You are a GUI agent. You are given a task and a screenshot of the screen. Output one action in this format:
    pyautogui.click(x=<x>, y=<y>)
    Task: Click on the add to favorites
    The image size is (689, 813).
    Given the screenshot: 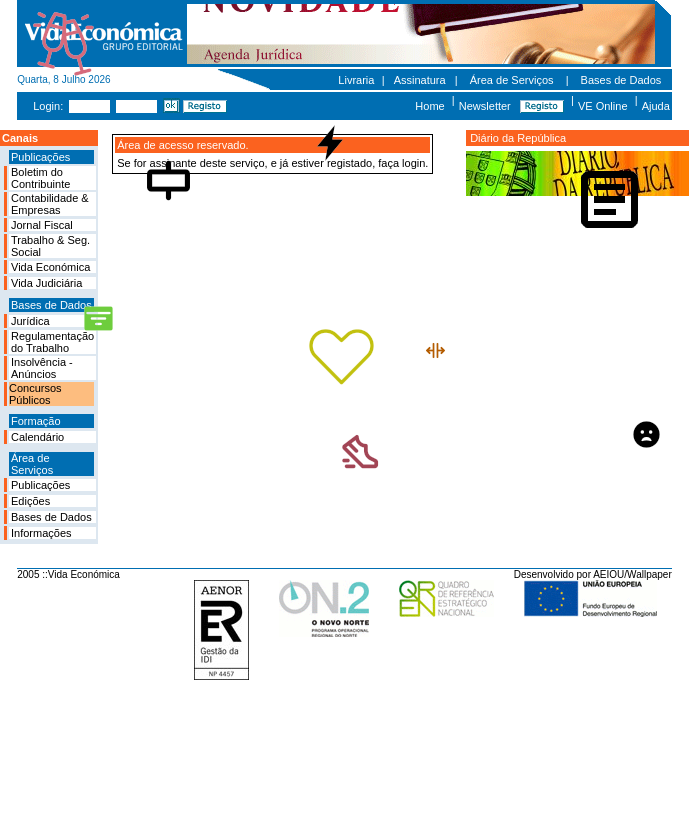 What is the action you would take?
    pyautogui.click(x=341, y=354)
    